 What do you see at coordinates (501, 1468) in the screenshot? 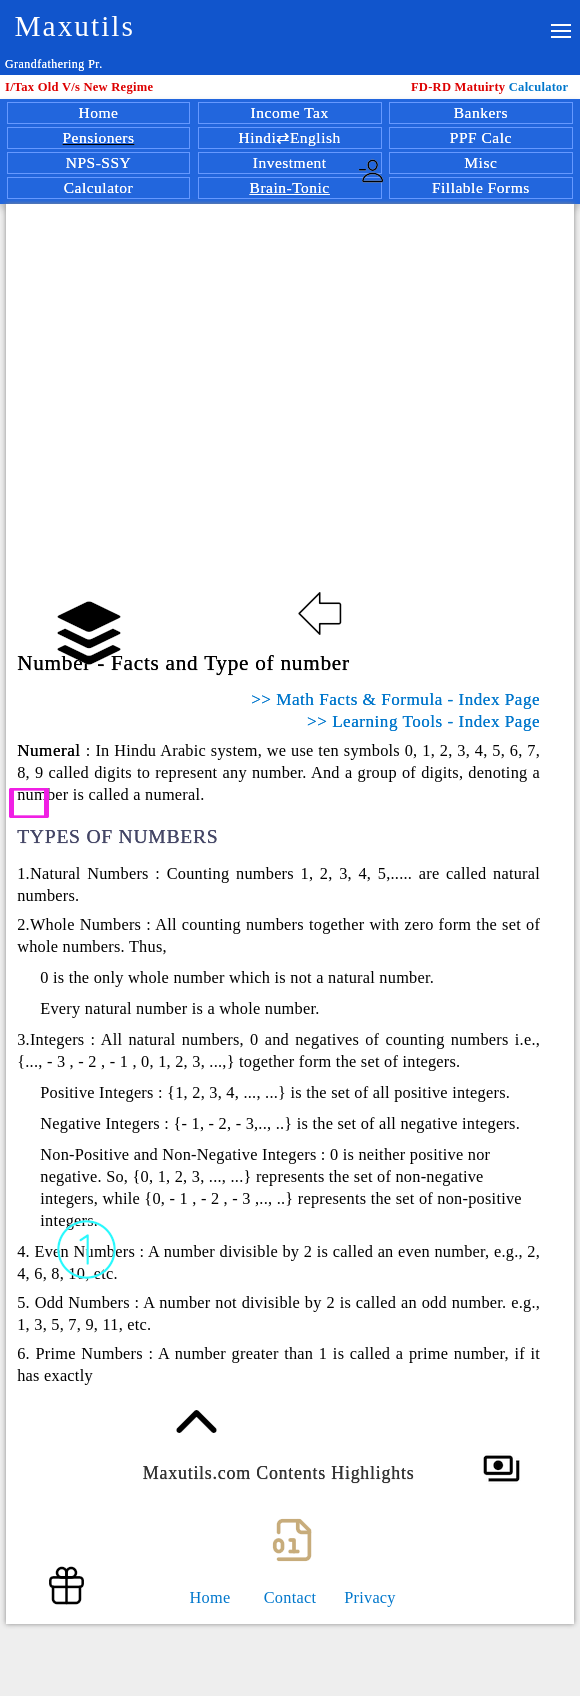
I see `access payment methods` at bounding box center [501, 1468].